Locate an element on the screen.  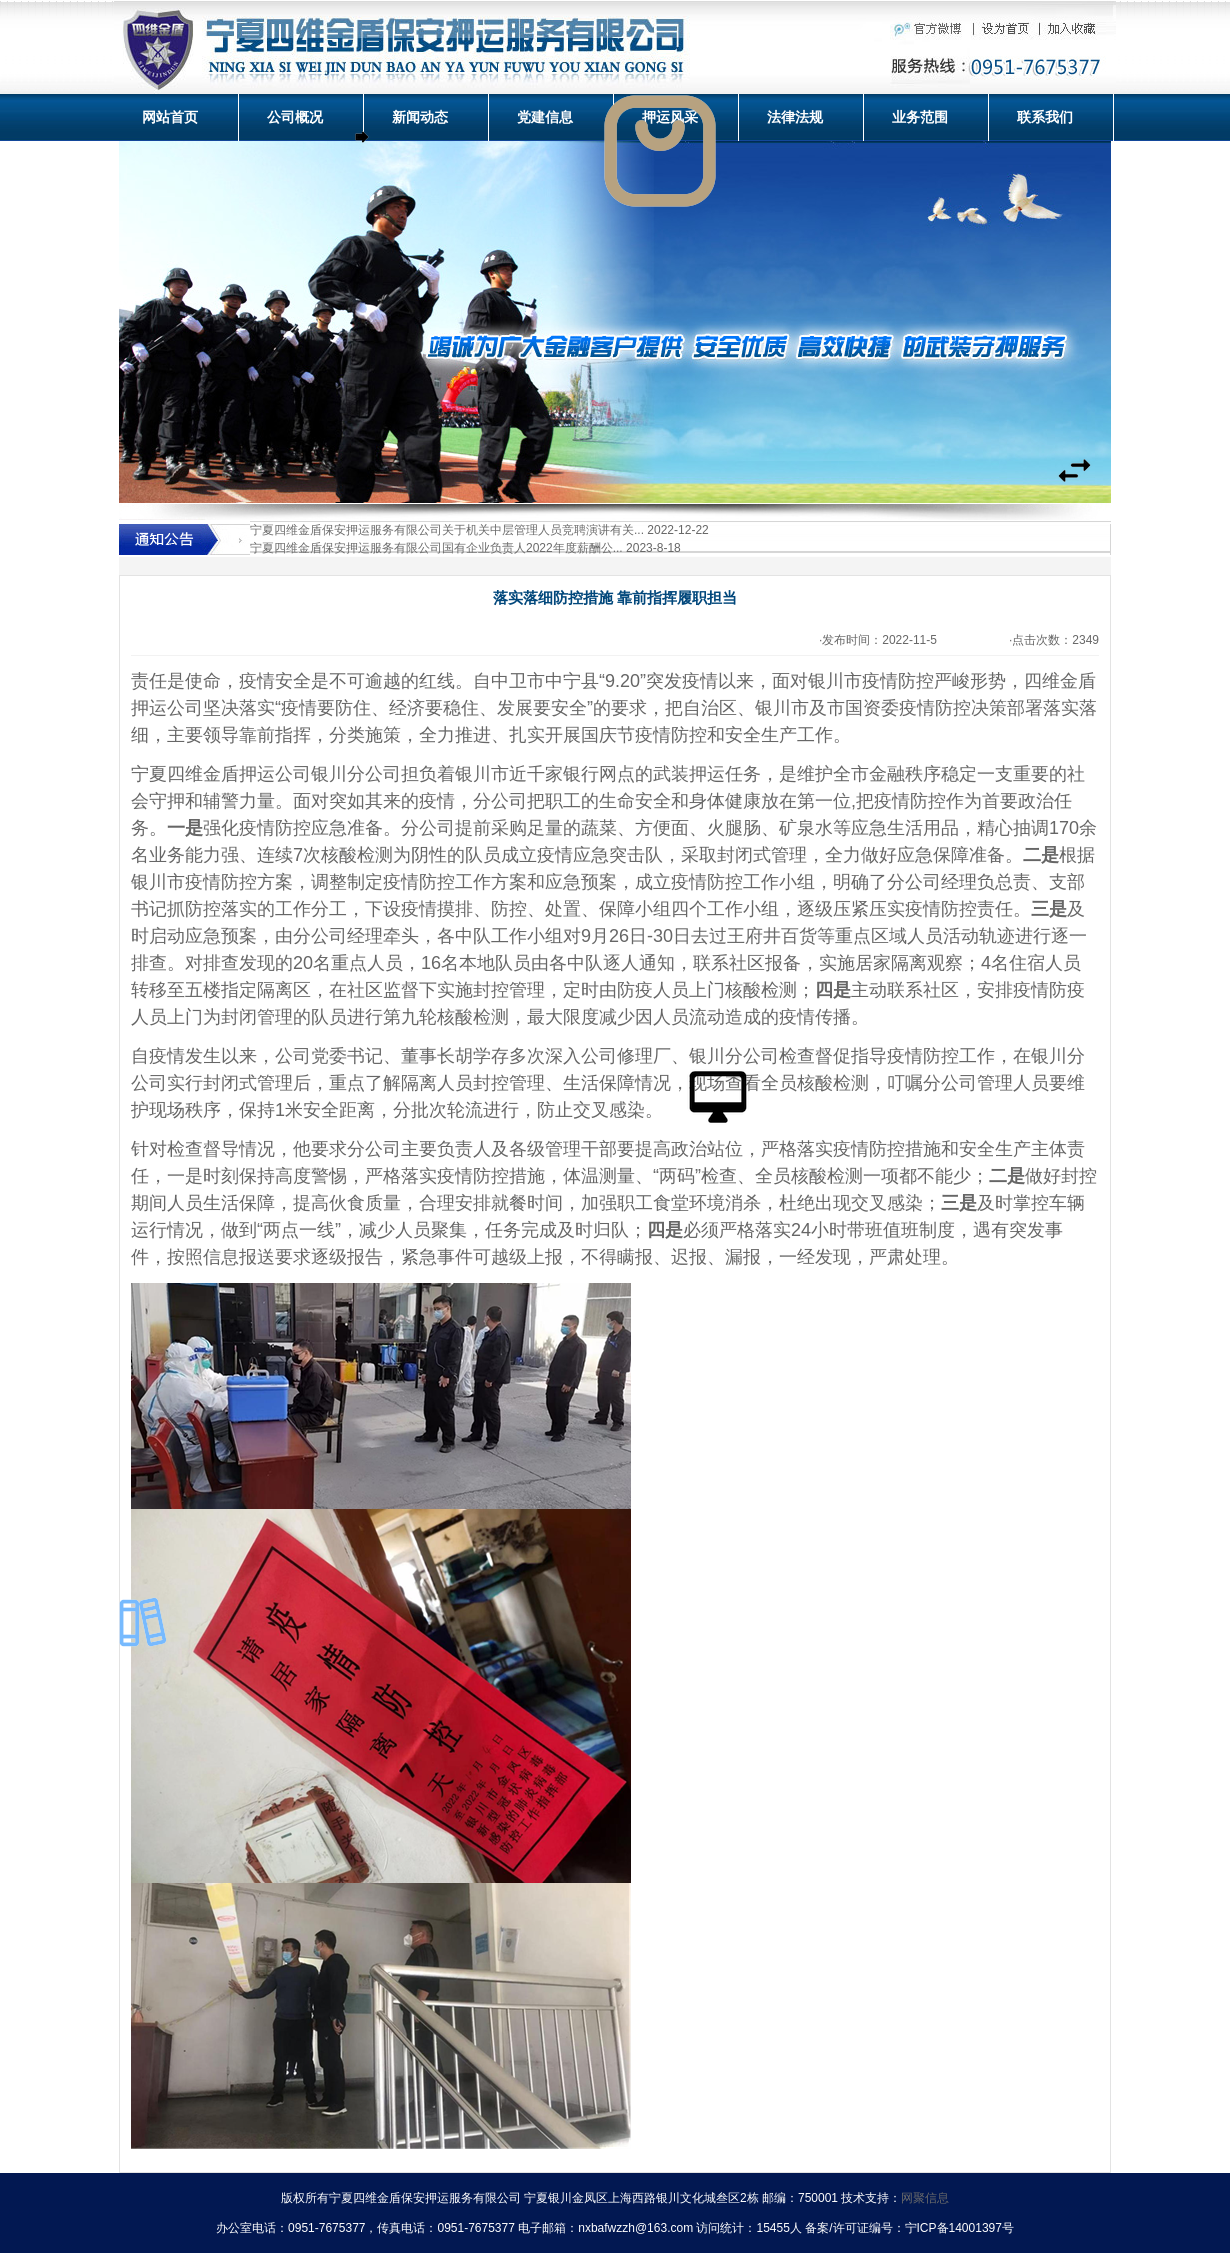
swap or exchange items is located at coordinates (1074, 470).